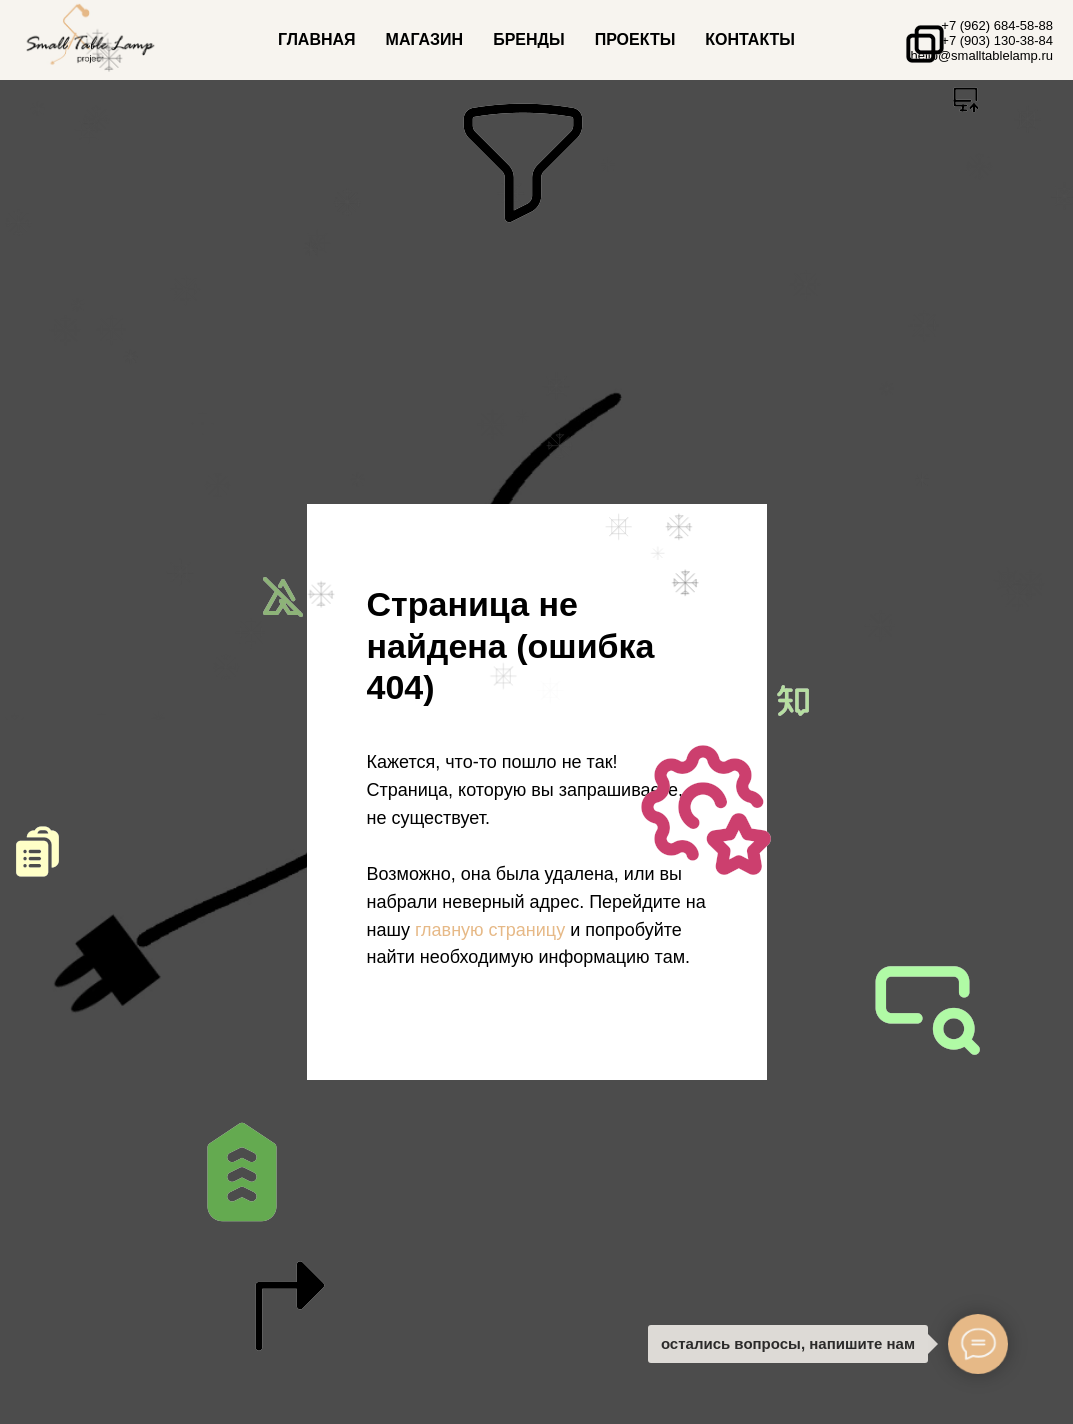 The height and width of the screenshot is (1424, 1073). Describe the element at coordinates (37, 851) in the screenshot. I see `view clipboard with list items` at that location.